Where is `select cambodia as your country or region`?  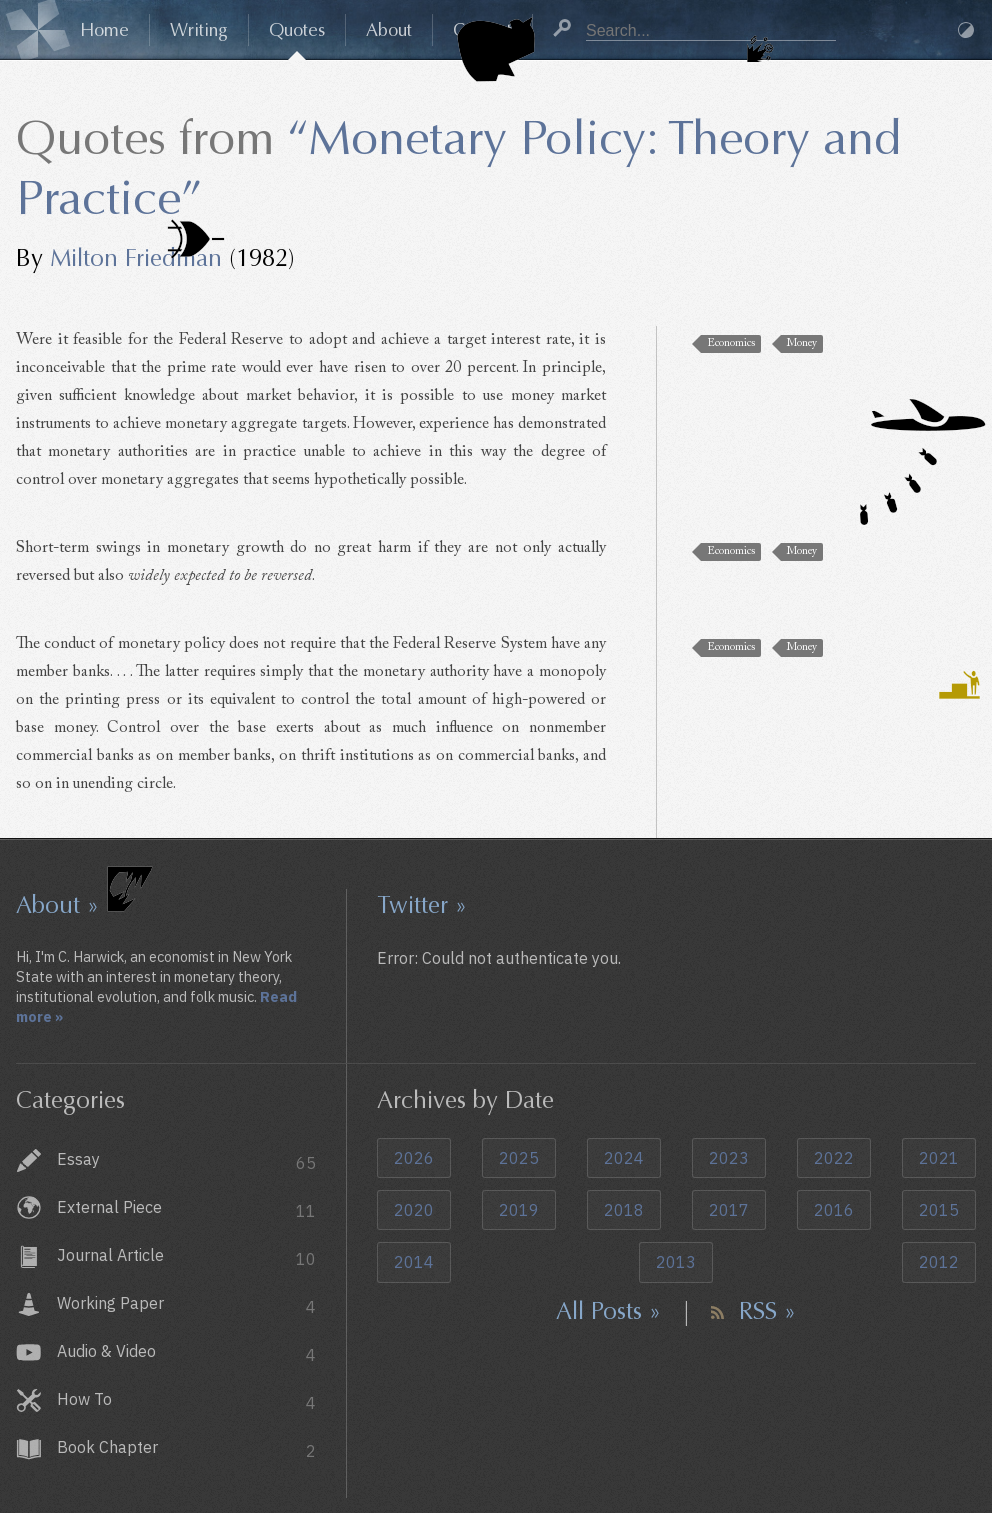
select cambodia as your country or region is located at coordinates (496, 49).